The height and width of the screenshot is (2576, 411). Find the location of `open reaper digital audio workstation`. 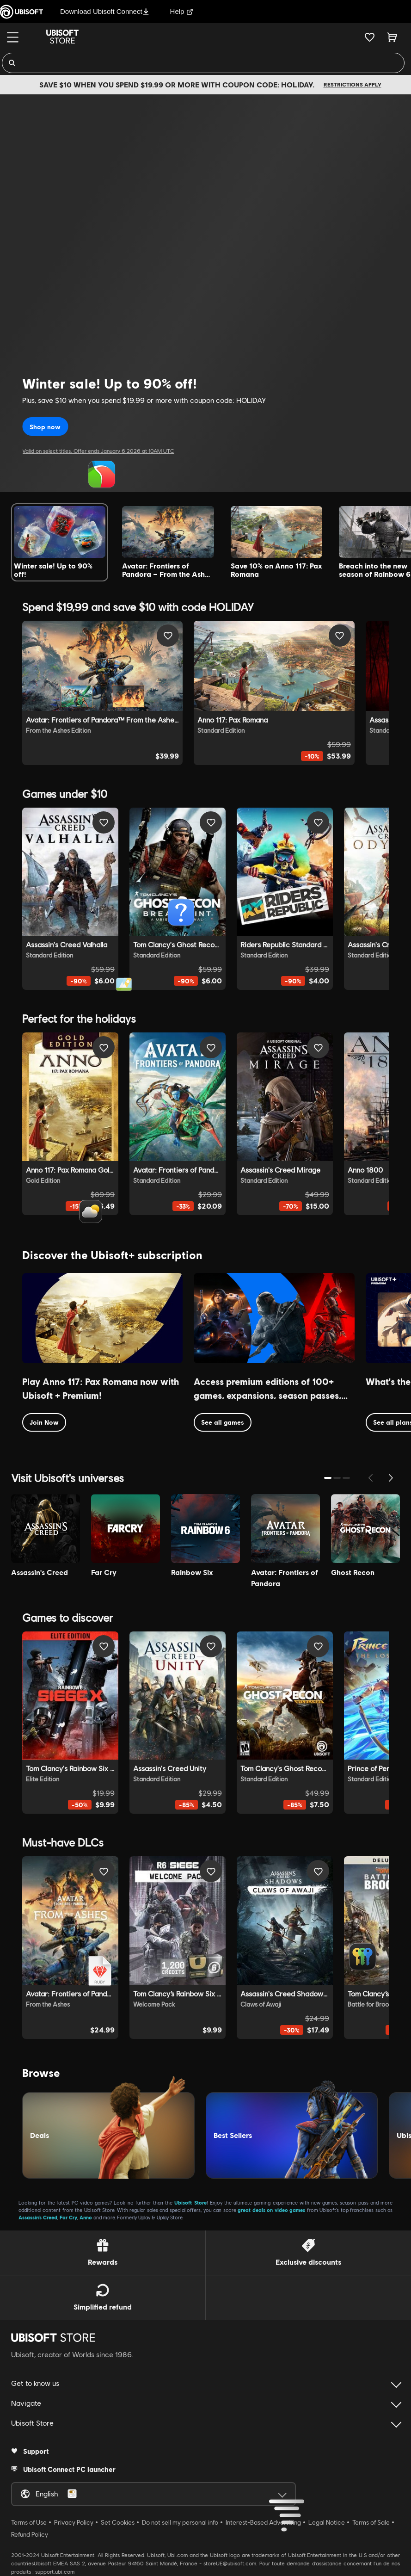

open reaper digital audio workstation is located at coordinates (102, 474).